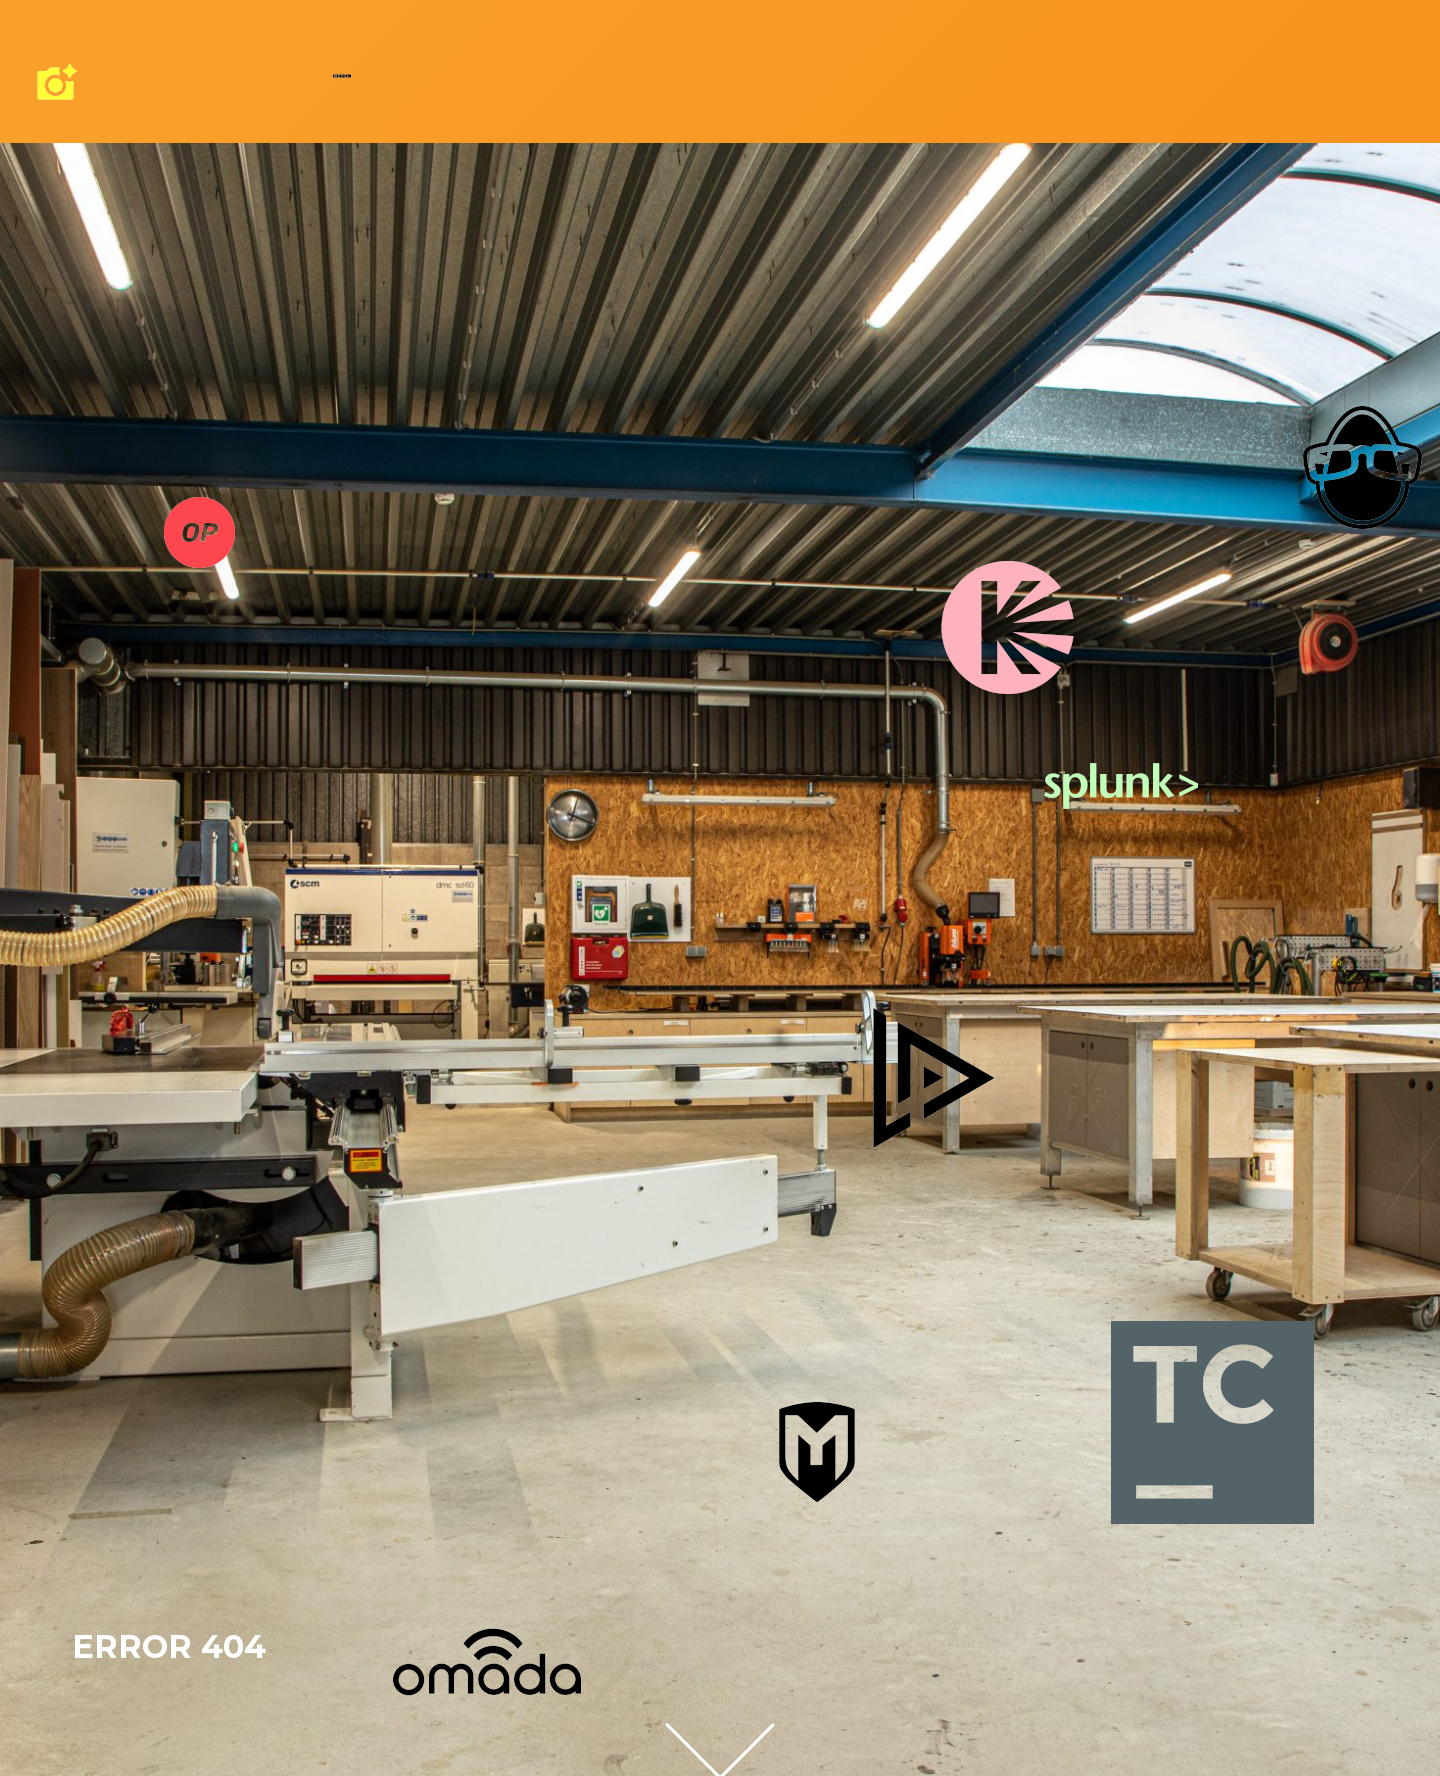  What do you see at coordinates (817, 1452) in the screenshot?
I see `metasploit penetration testing framework logo` at bounding box center [817, 1452].